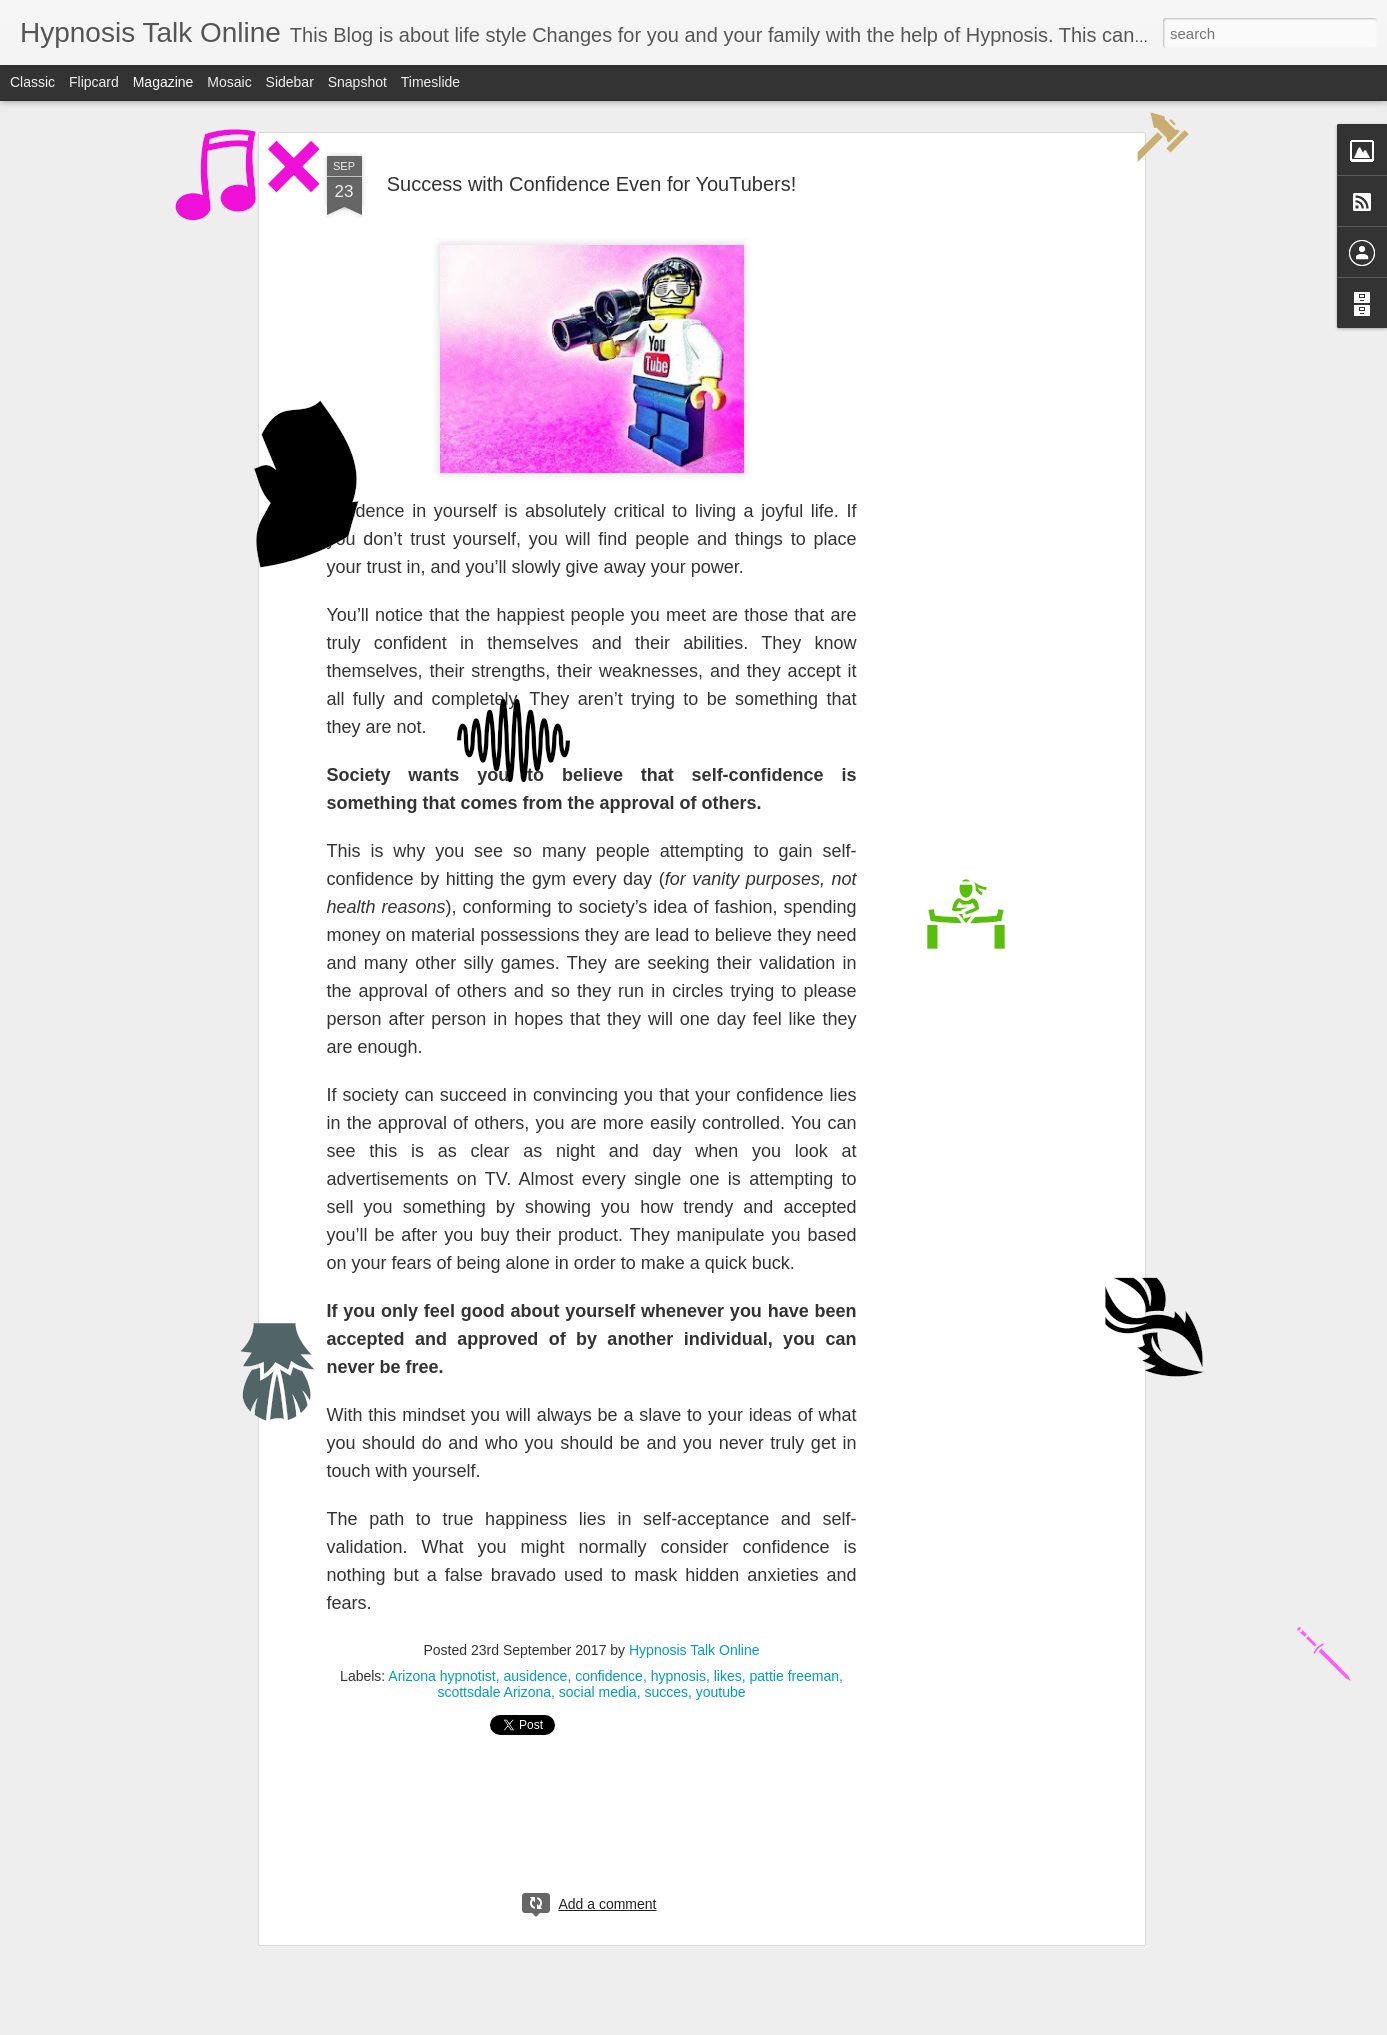  I want to click on mute music or audio, so click(250, 166).